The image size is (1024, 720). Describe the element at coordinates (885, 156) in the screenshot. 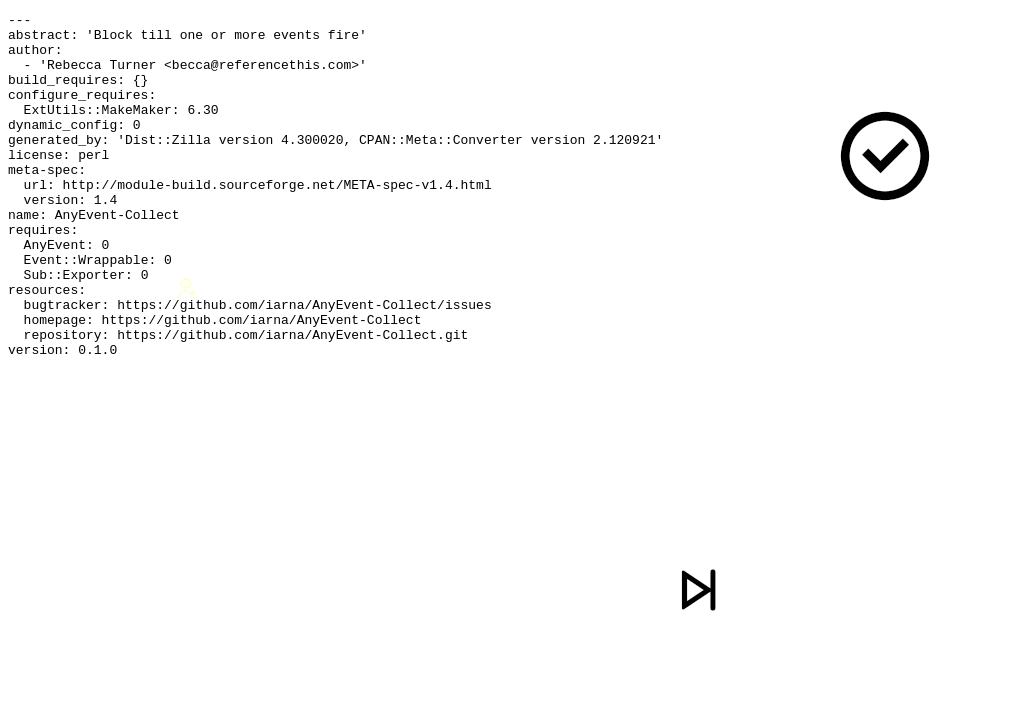

I see `indicates a completed or successful action` at that location.